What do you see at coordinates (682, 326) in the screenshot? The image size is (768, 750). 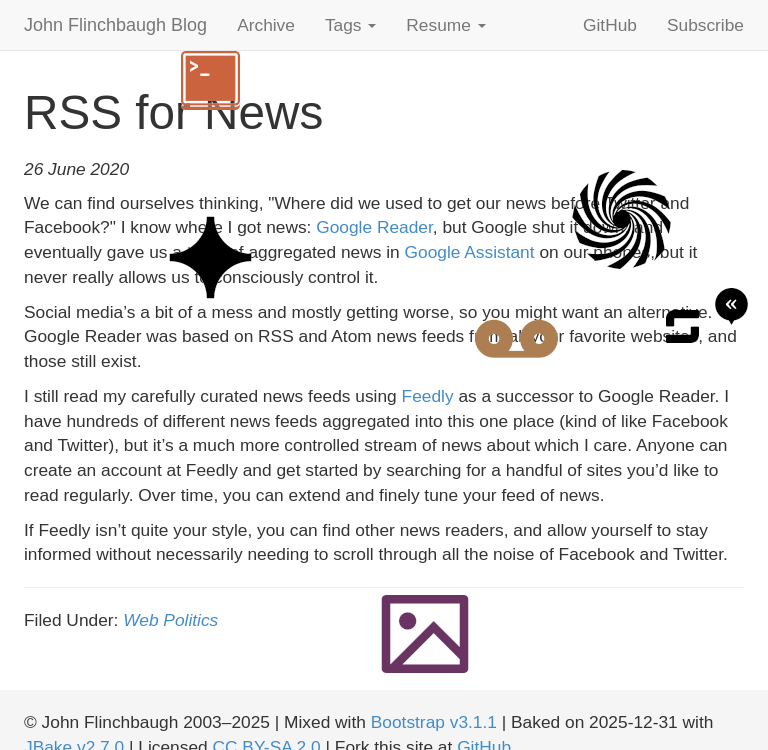 I see `start.gg logo` at bounding box center [682, 326].